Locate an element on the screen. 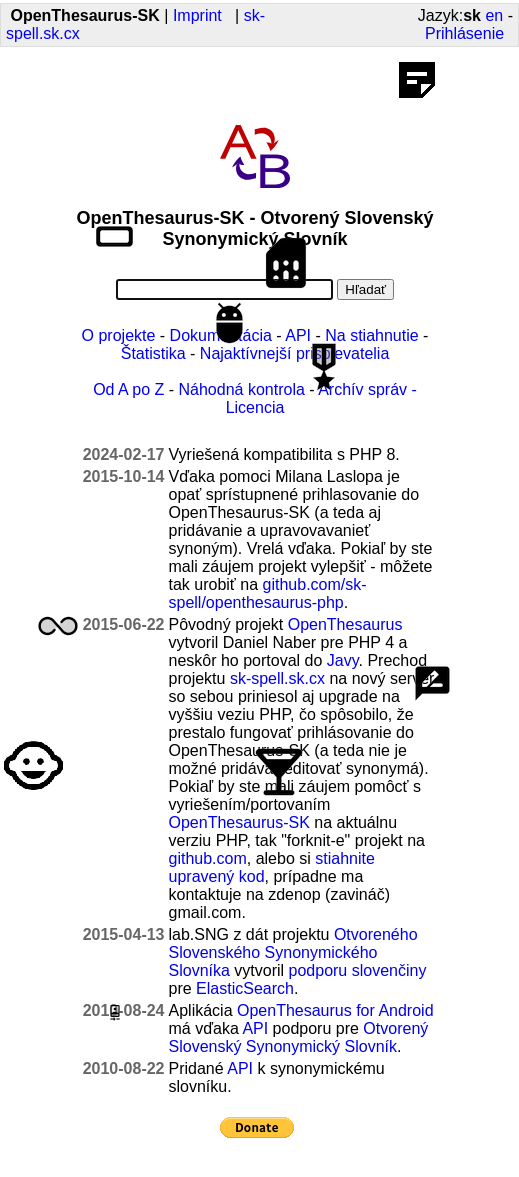  view achievements or badges earned is located at coordinates (324, 367).